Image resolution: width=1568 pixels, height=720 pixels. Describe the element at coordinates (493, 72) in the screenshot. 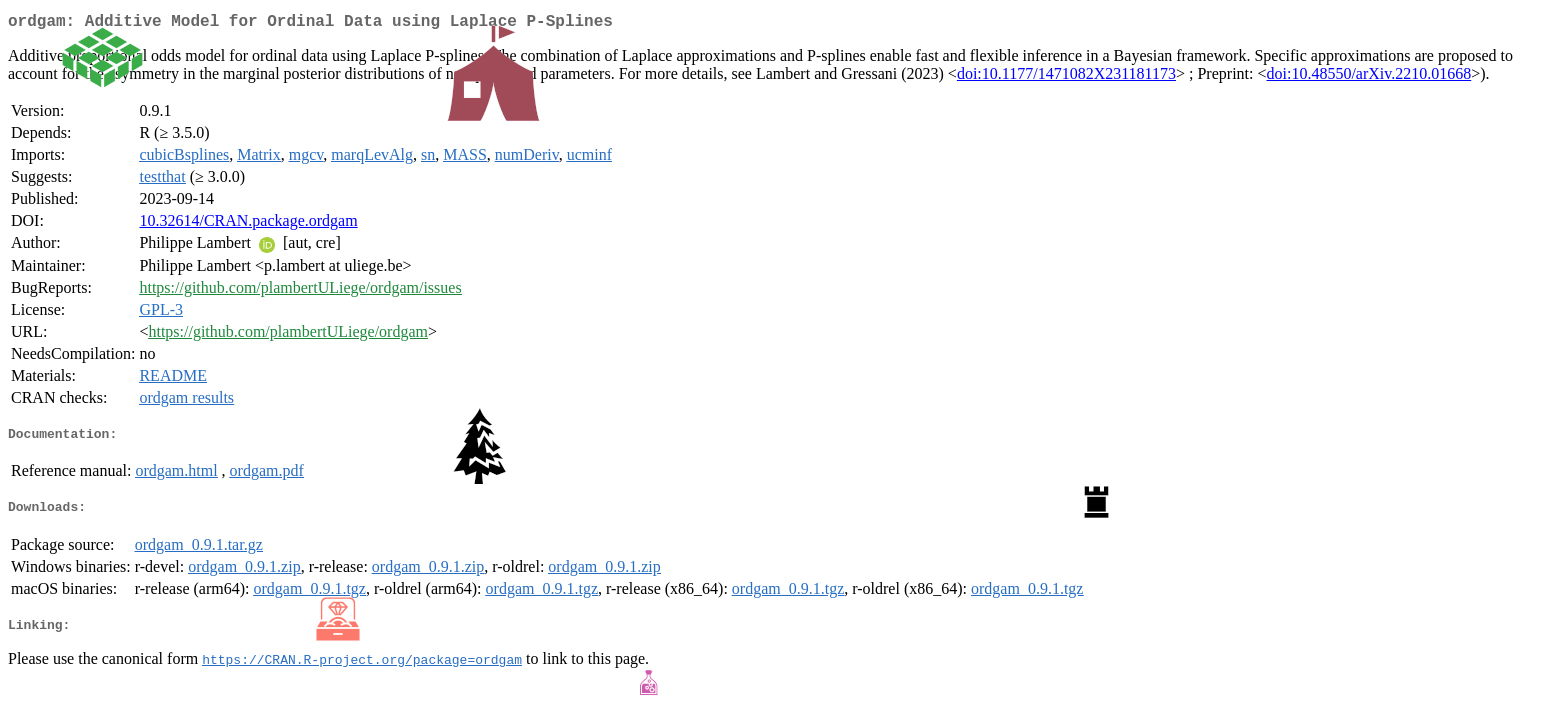

I see `access military camp or barracks in game` at that location.